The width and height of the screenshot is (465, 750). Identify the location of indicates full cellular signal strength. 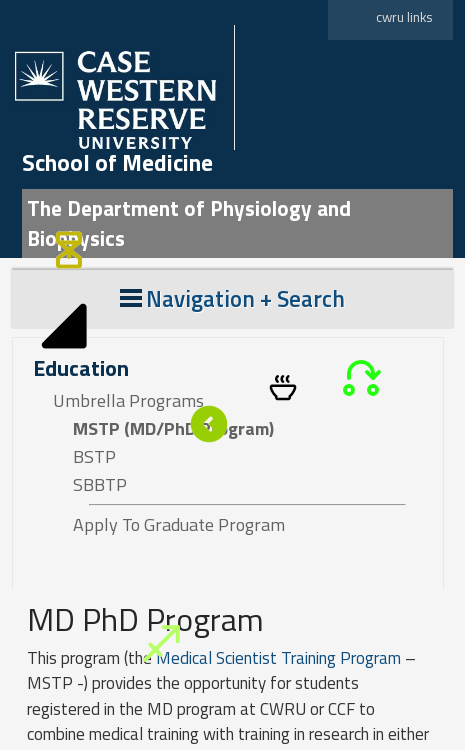
(68, 328).